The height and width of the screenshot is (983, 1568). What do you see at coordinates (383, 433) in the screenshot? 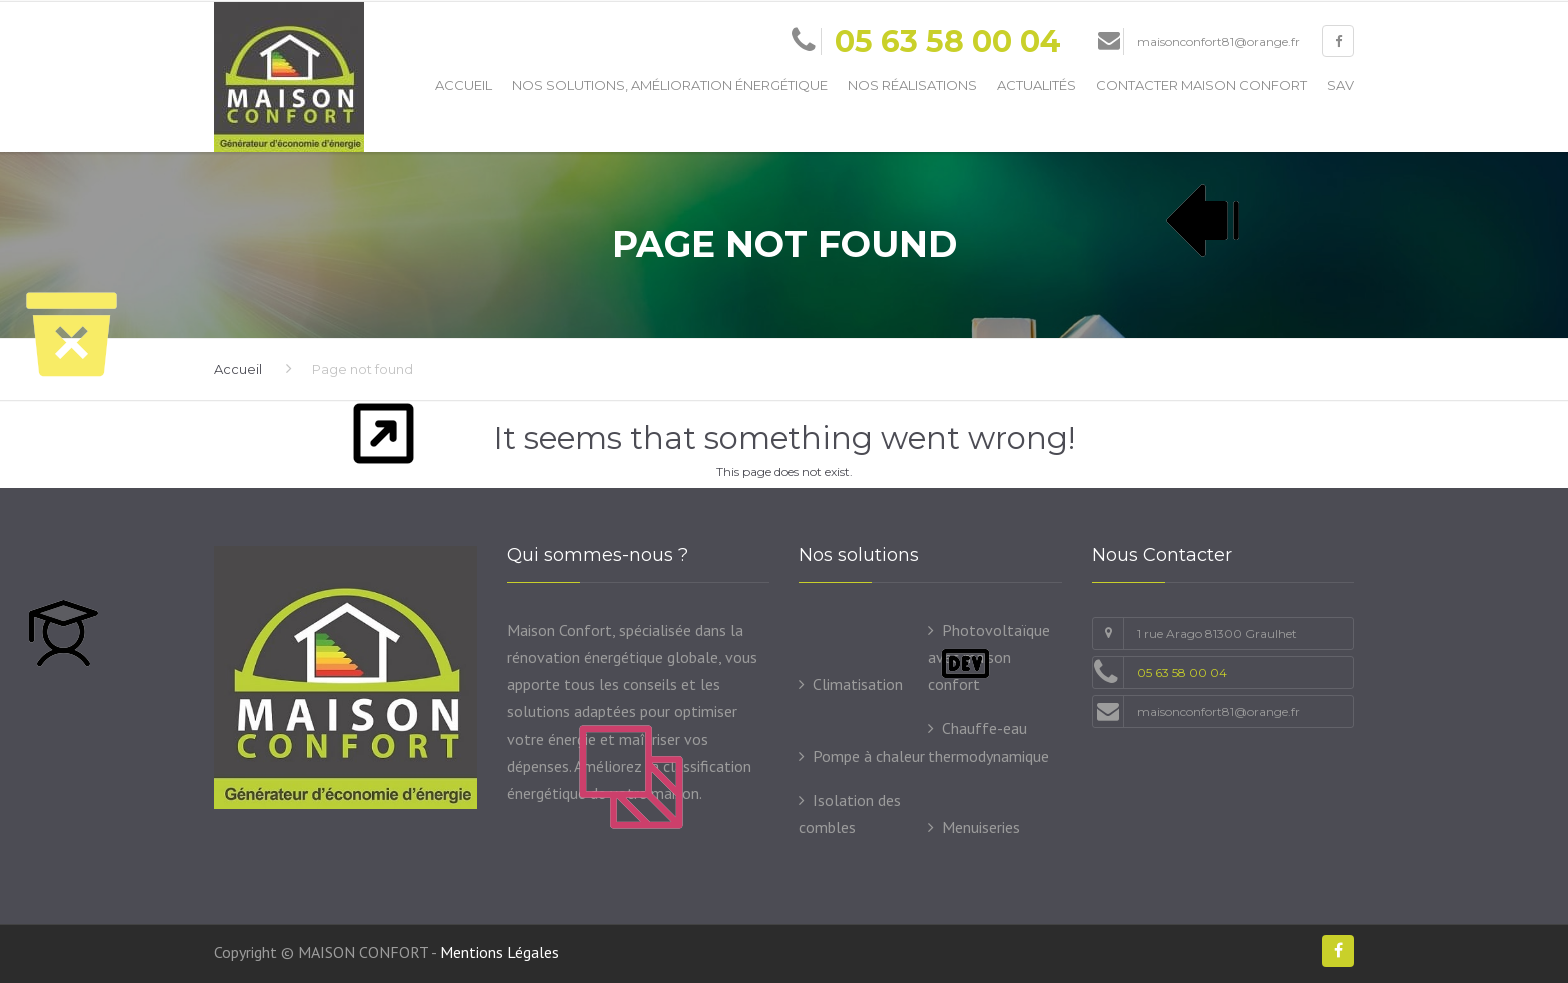
I see `open link in new window` at bounding box center [383, 433].